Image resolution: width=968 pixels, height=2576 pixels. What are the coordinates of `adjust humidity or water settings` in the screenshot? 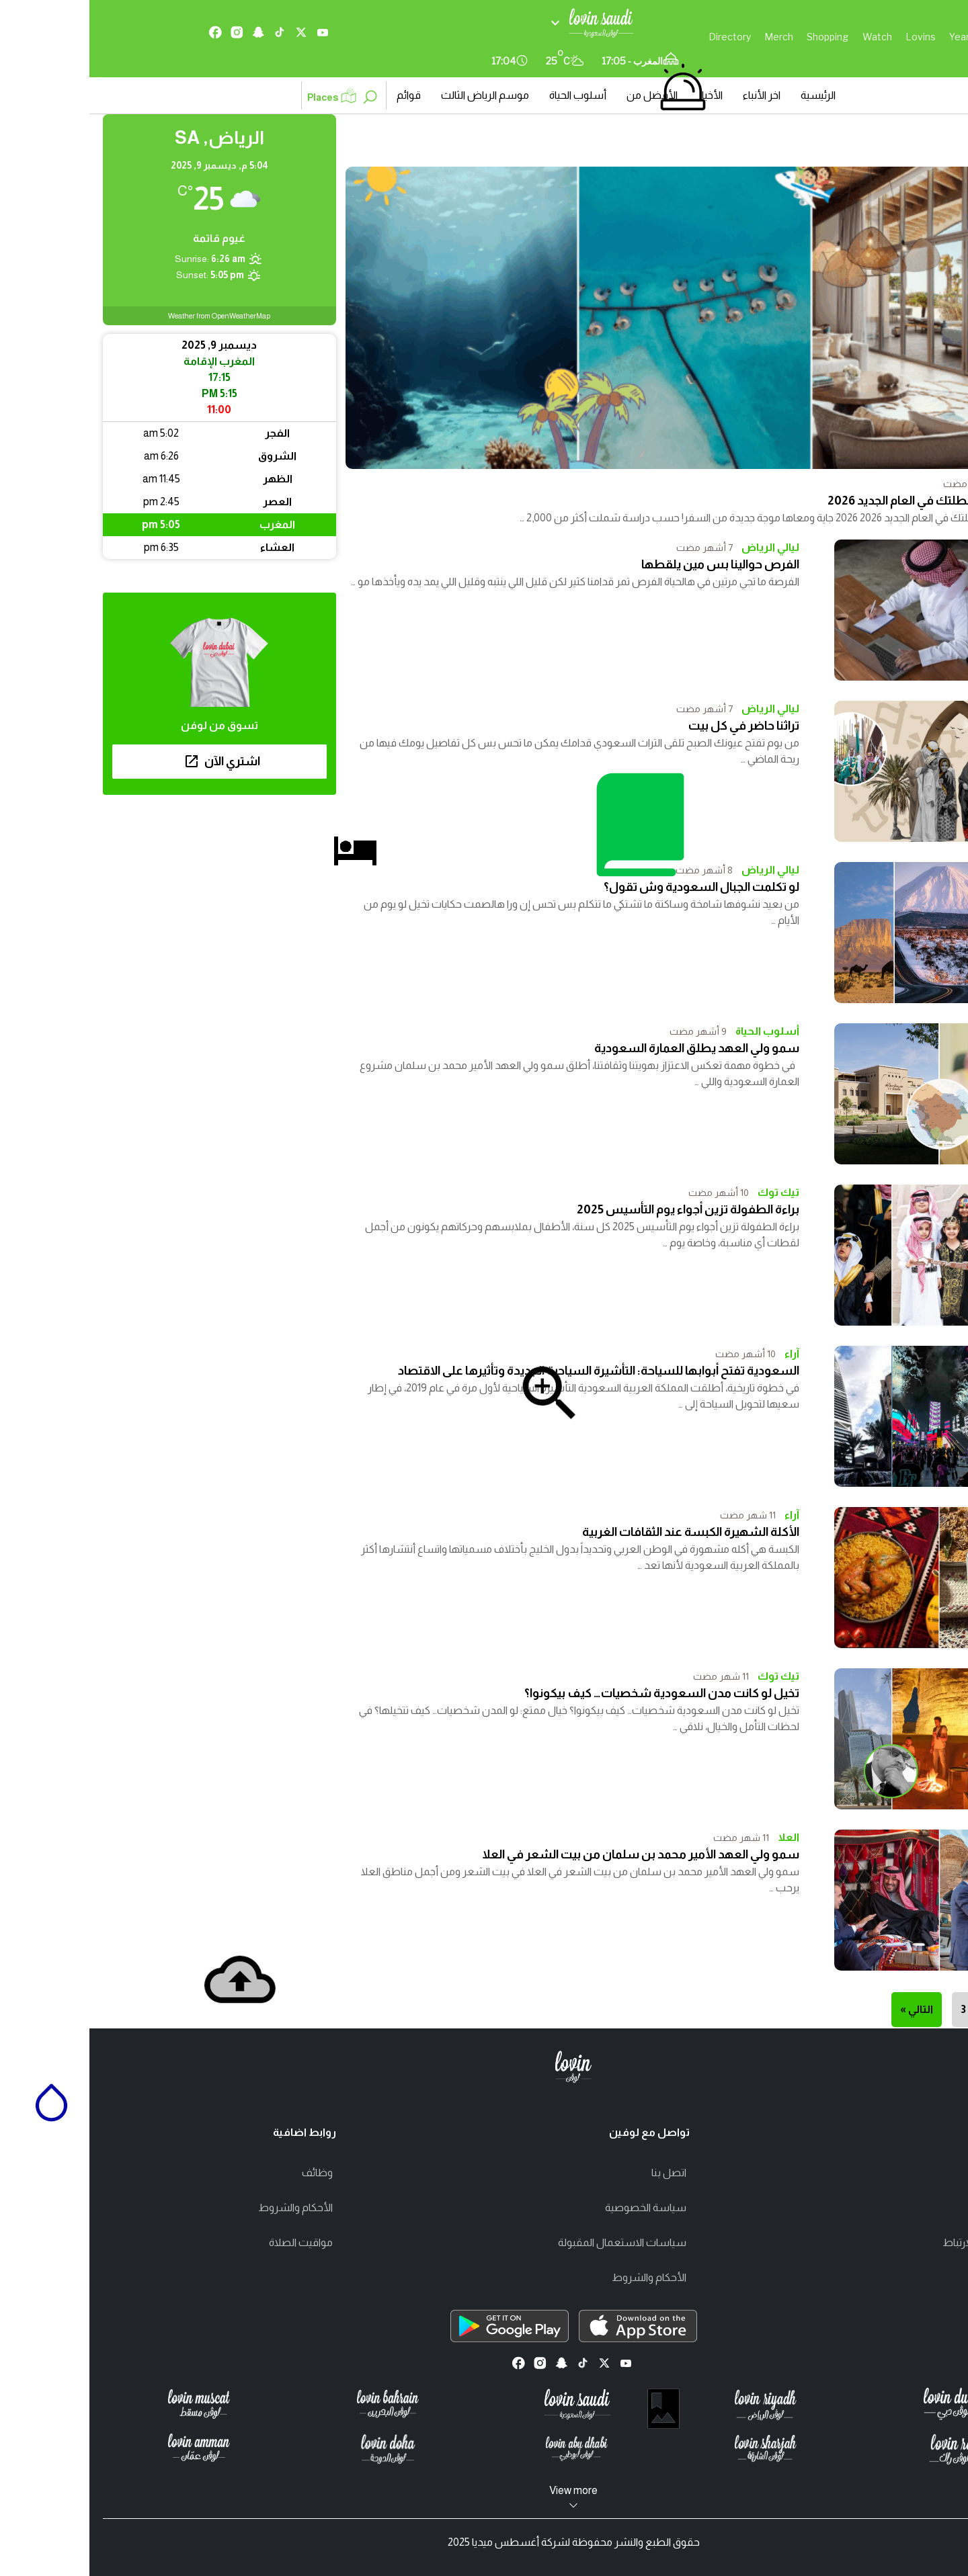 It's located at (51, 2102).